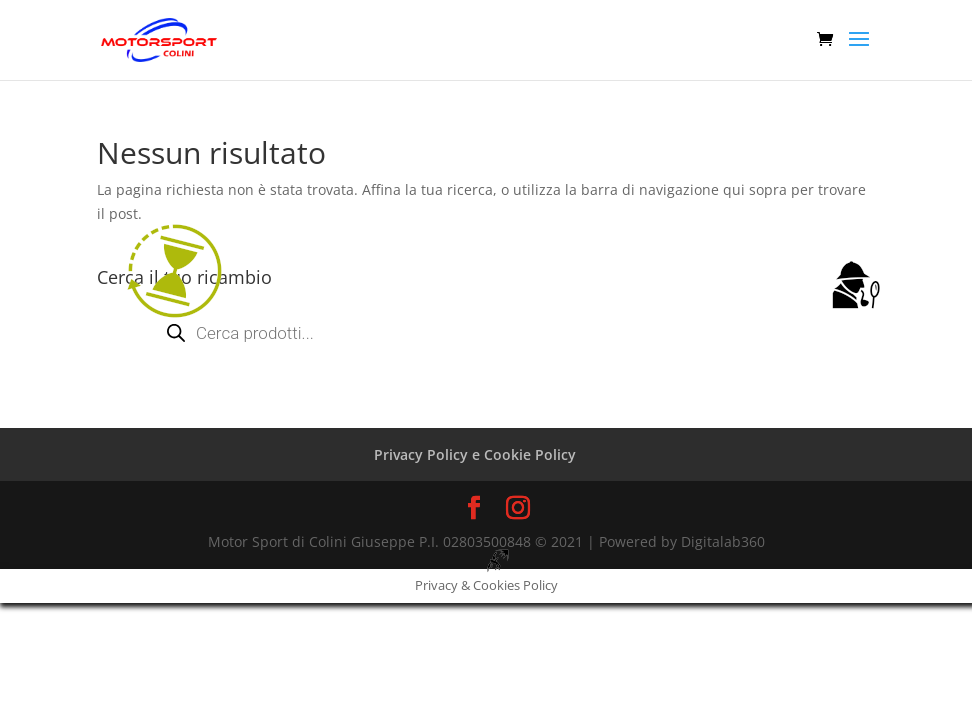 This screenshot has width=972, height=720. What do you see at coordinates (497, 561) in the screenshot?
I see `mythological character or story element in a game` at bounding box center [497, 561].